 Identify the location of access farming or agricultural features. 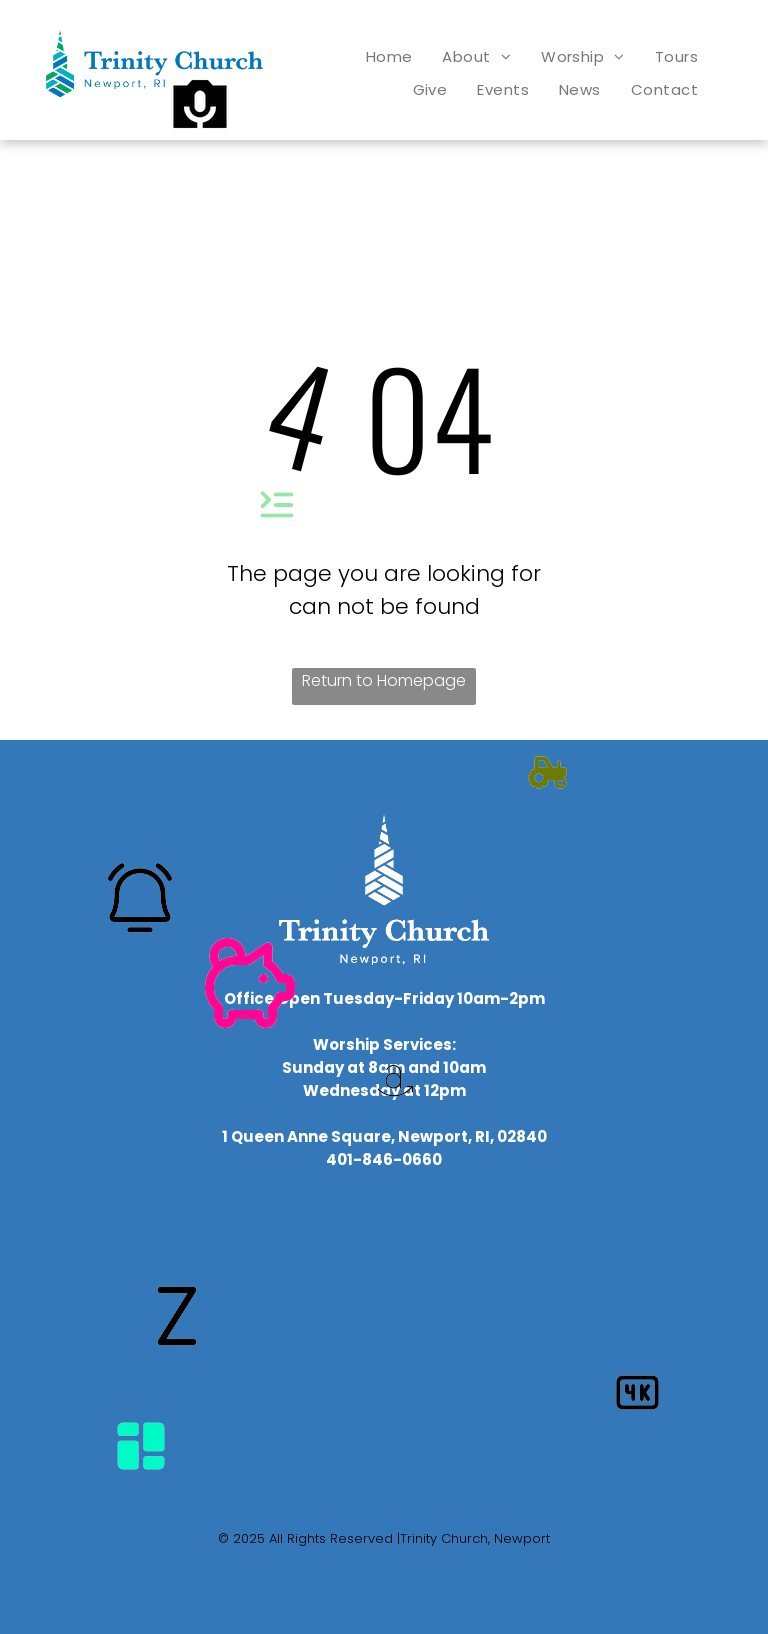
(547, 771).